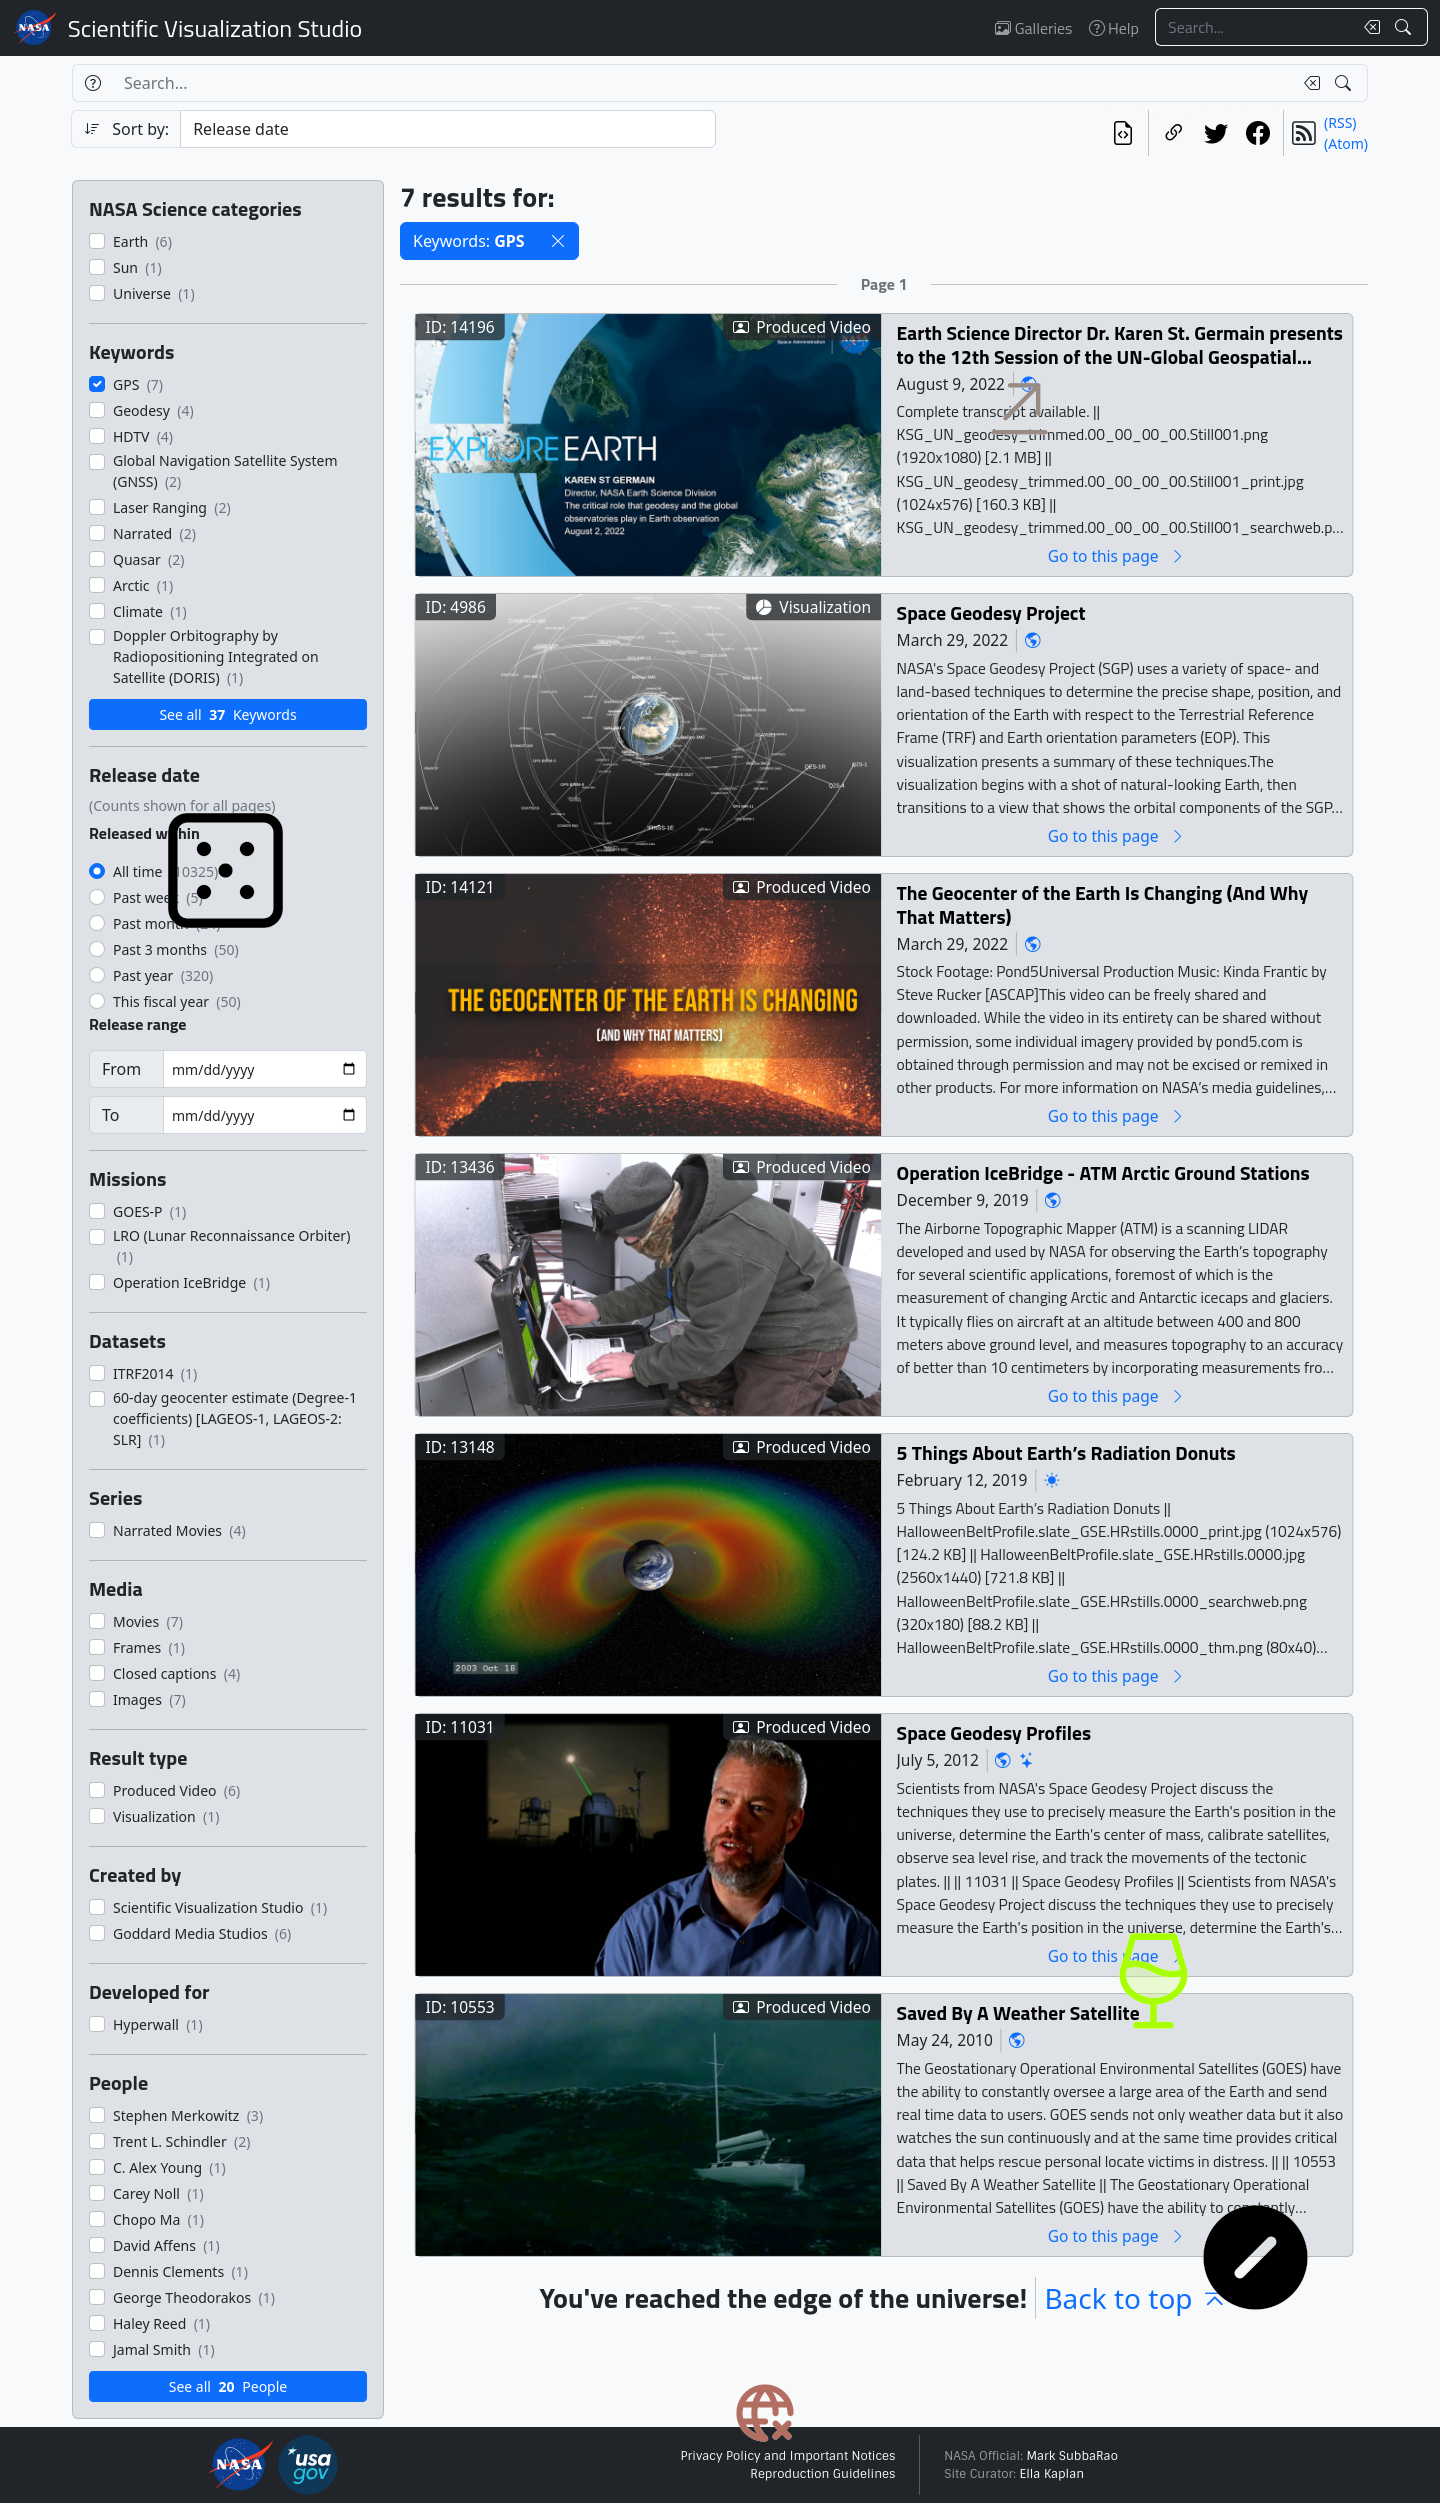  What do you see at coordinates (1153, 1977) in the screenshot?
I see `browse wine selection or menu` at bounding box center [1153, 1977].